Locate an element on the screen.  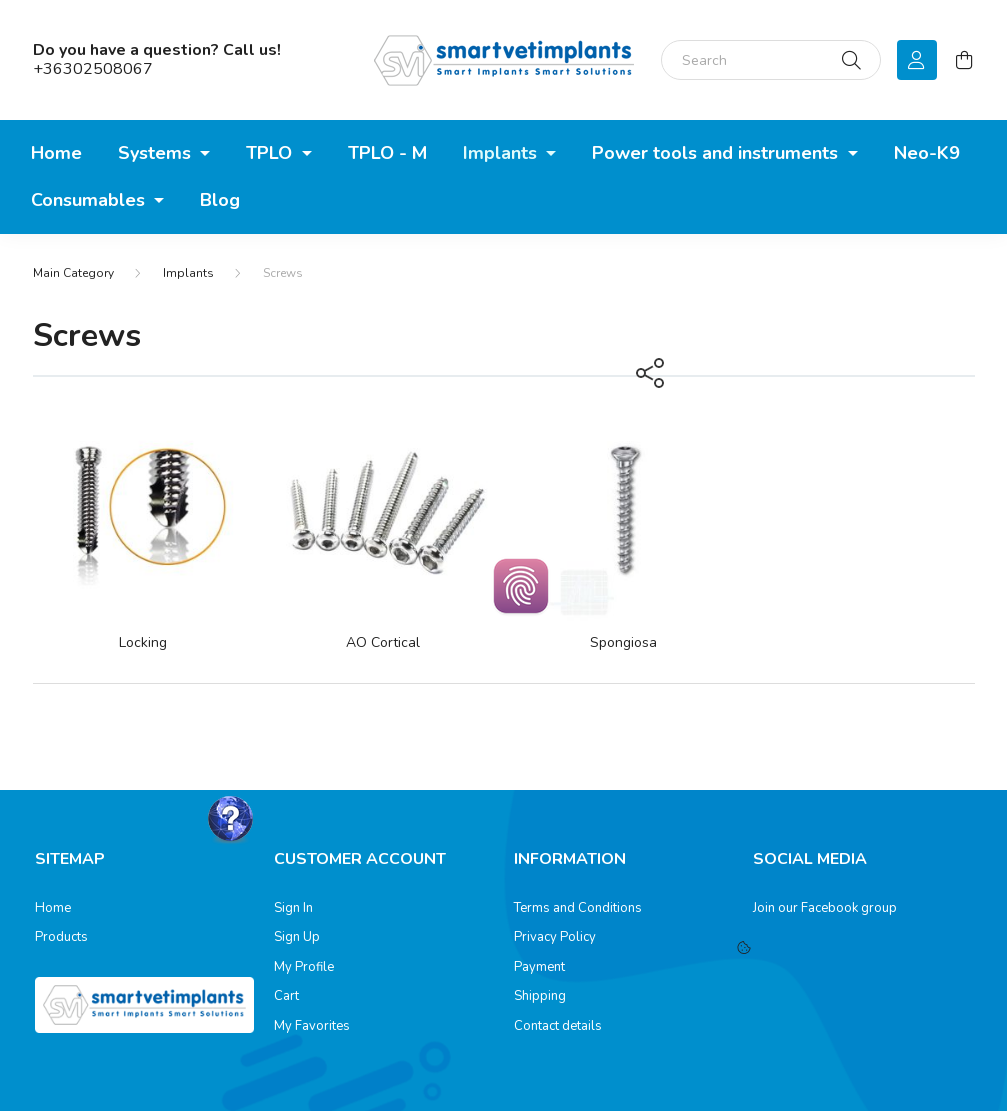
connect to a network or server is located at coordinates (230, 818).